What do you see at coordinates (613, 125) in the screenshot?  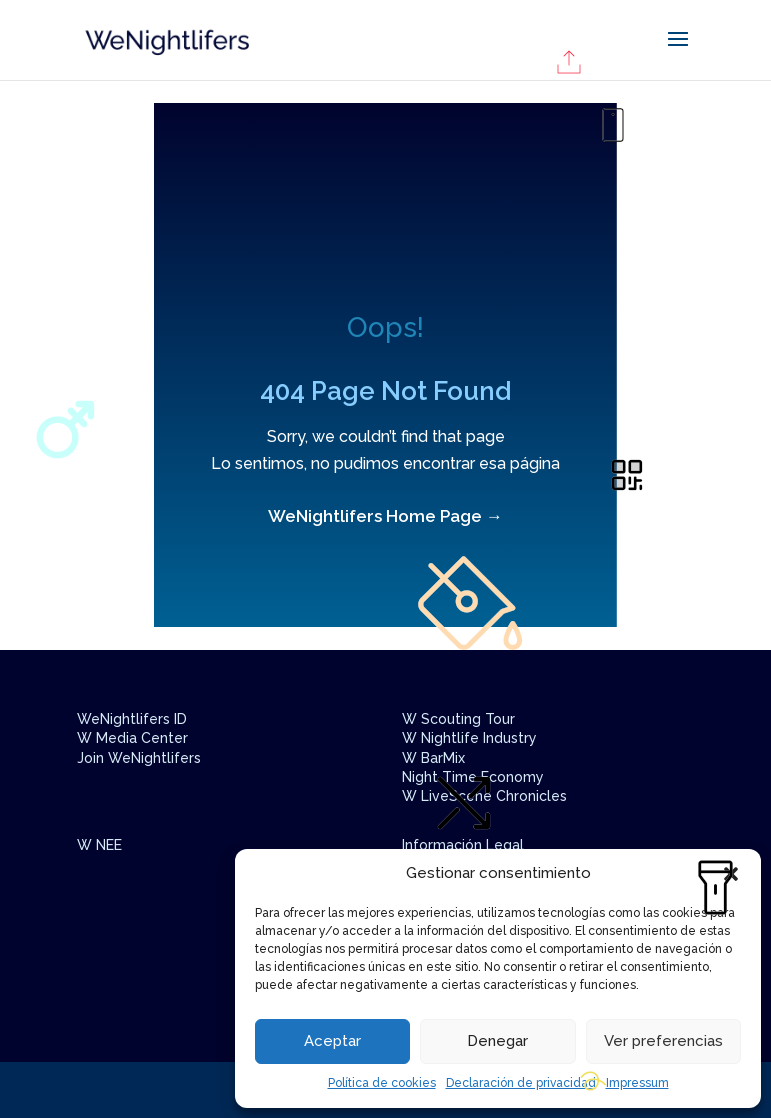 I see `access device camera through mobile` at bounding box center [613, 125].